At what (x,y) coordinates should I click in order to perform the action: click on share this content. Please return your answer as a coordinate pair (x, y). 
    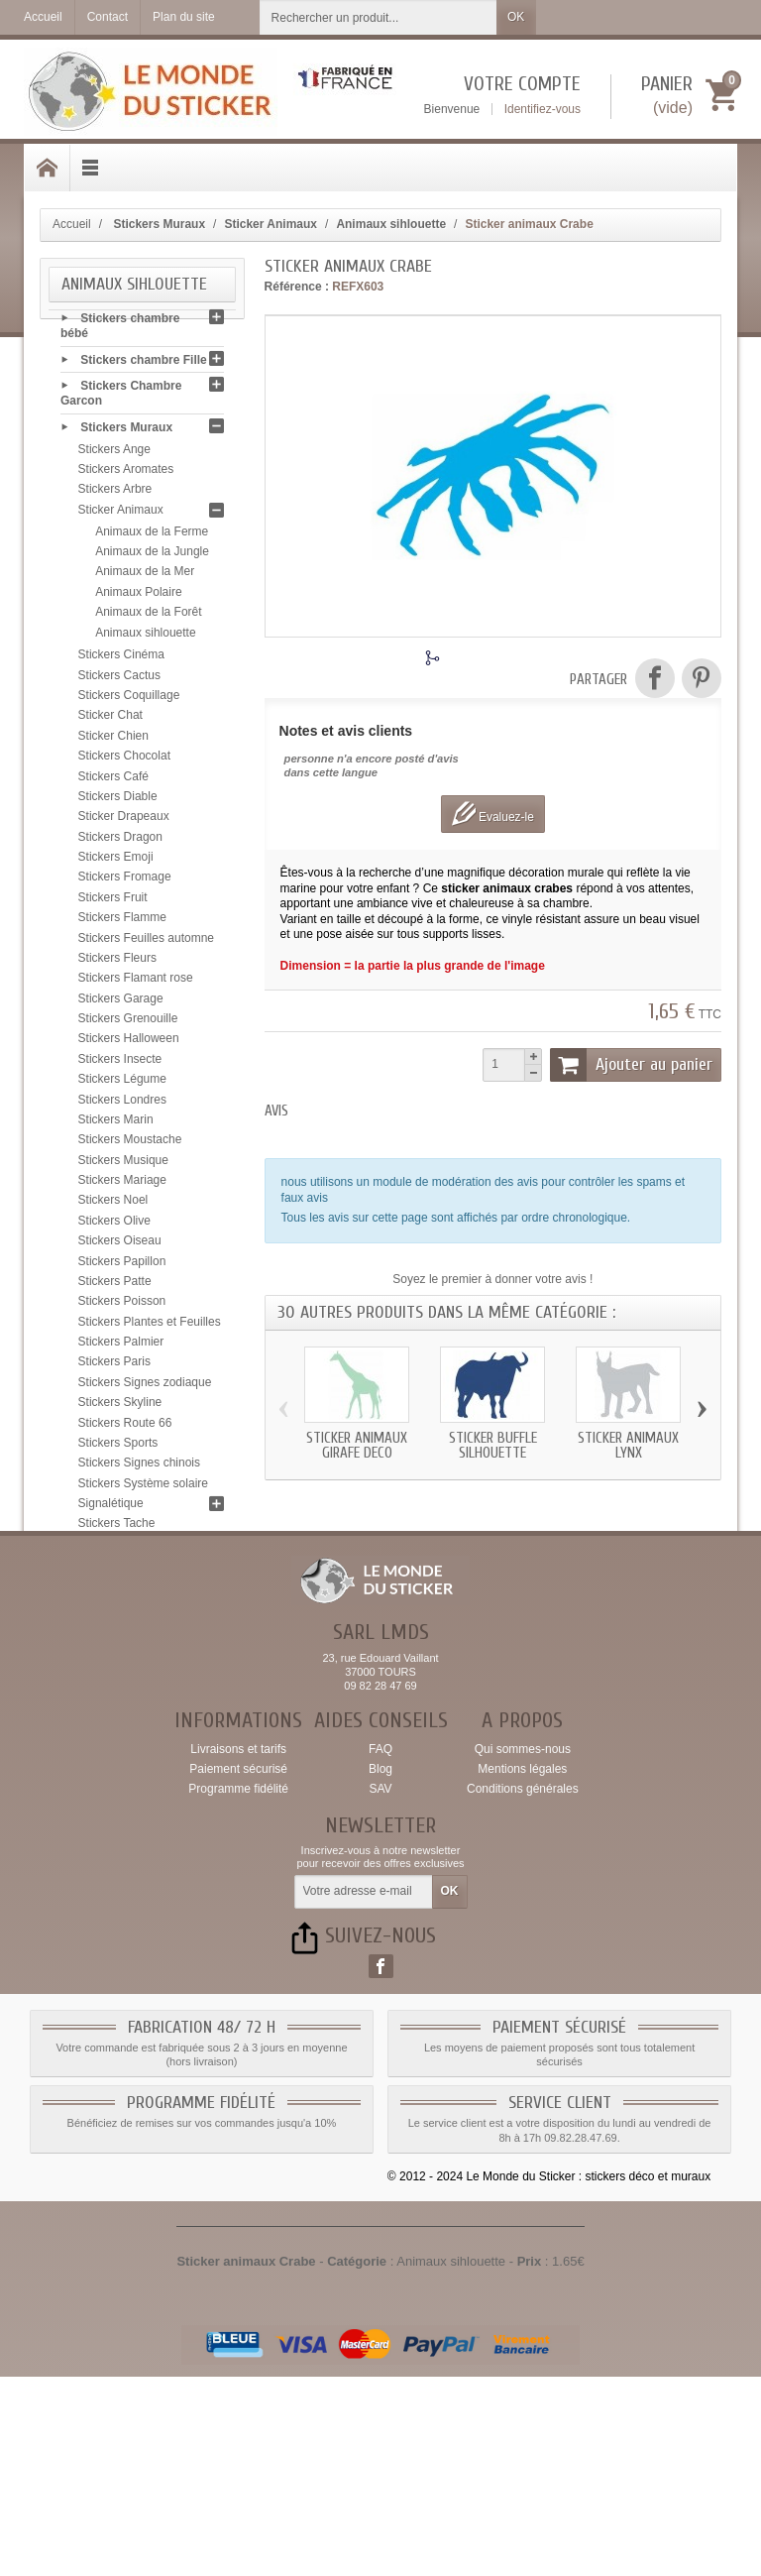
    Looking at the image, I should click on (304, 1938).